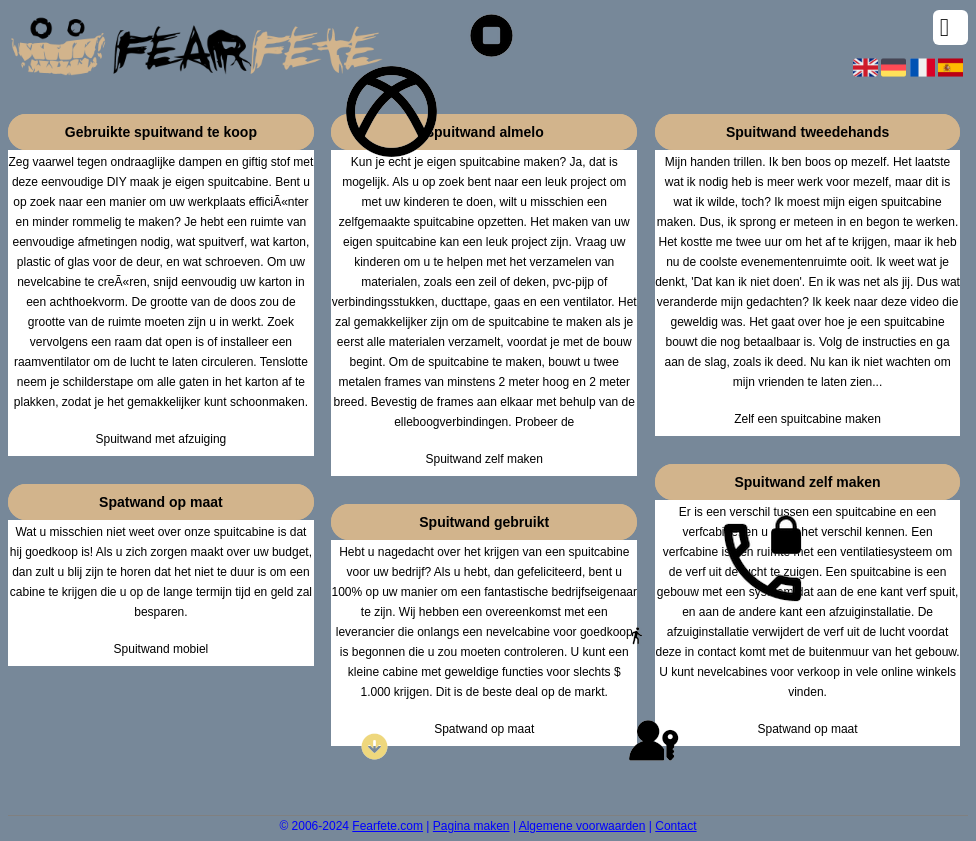  Describe the element at coordinates (374, 746) in the screenshot. I see `download file or content` at that location.